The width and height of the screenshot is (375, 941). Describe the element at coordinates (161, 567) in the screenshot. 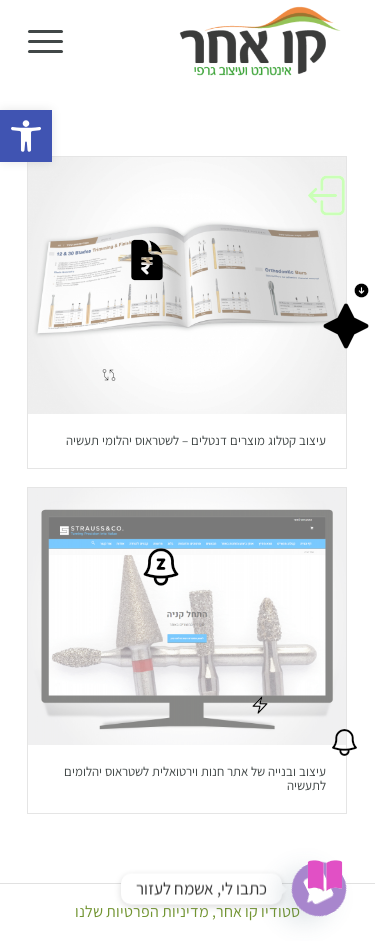

I see `snooze notifications temporarily` at that location.